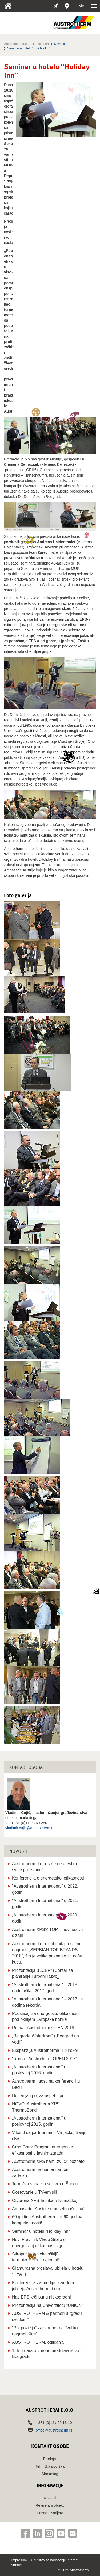  I want to click on indicates liquid or slime-type item in game inventory, so click(96, 1591).